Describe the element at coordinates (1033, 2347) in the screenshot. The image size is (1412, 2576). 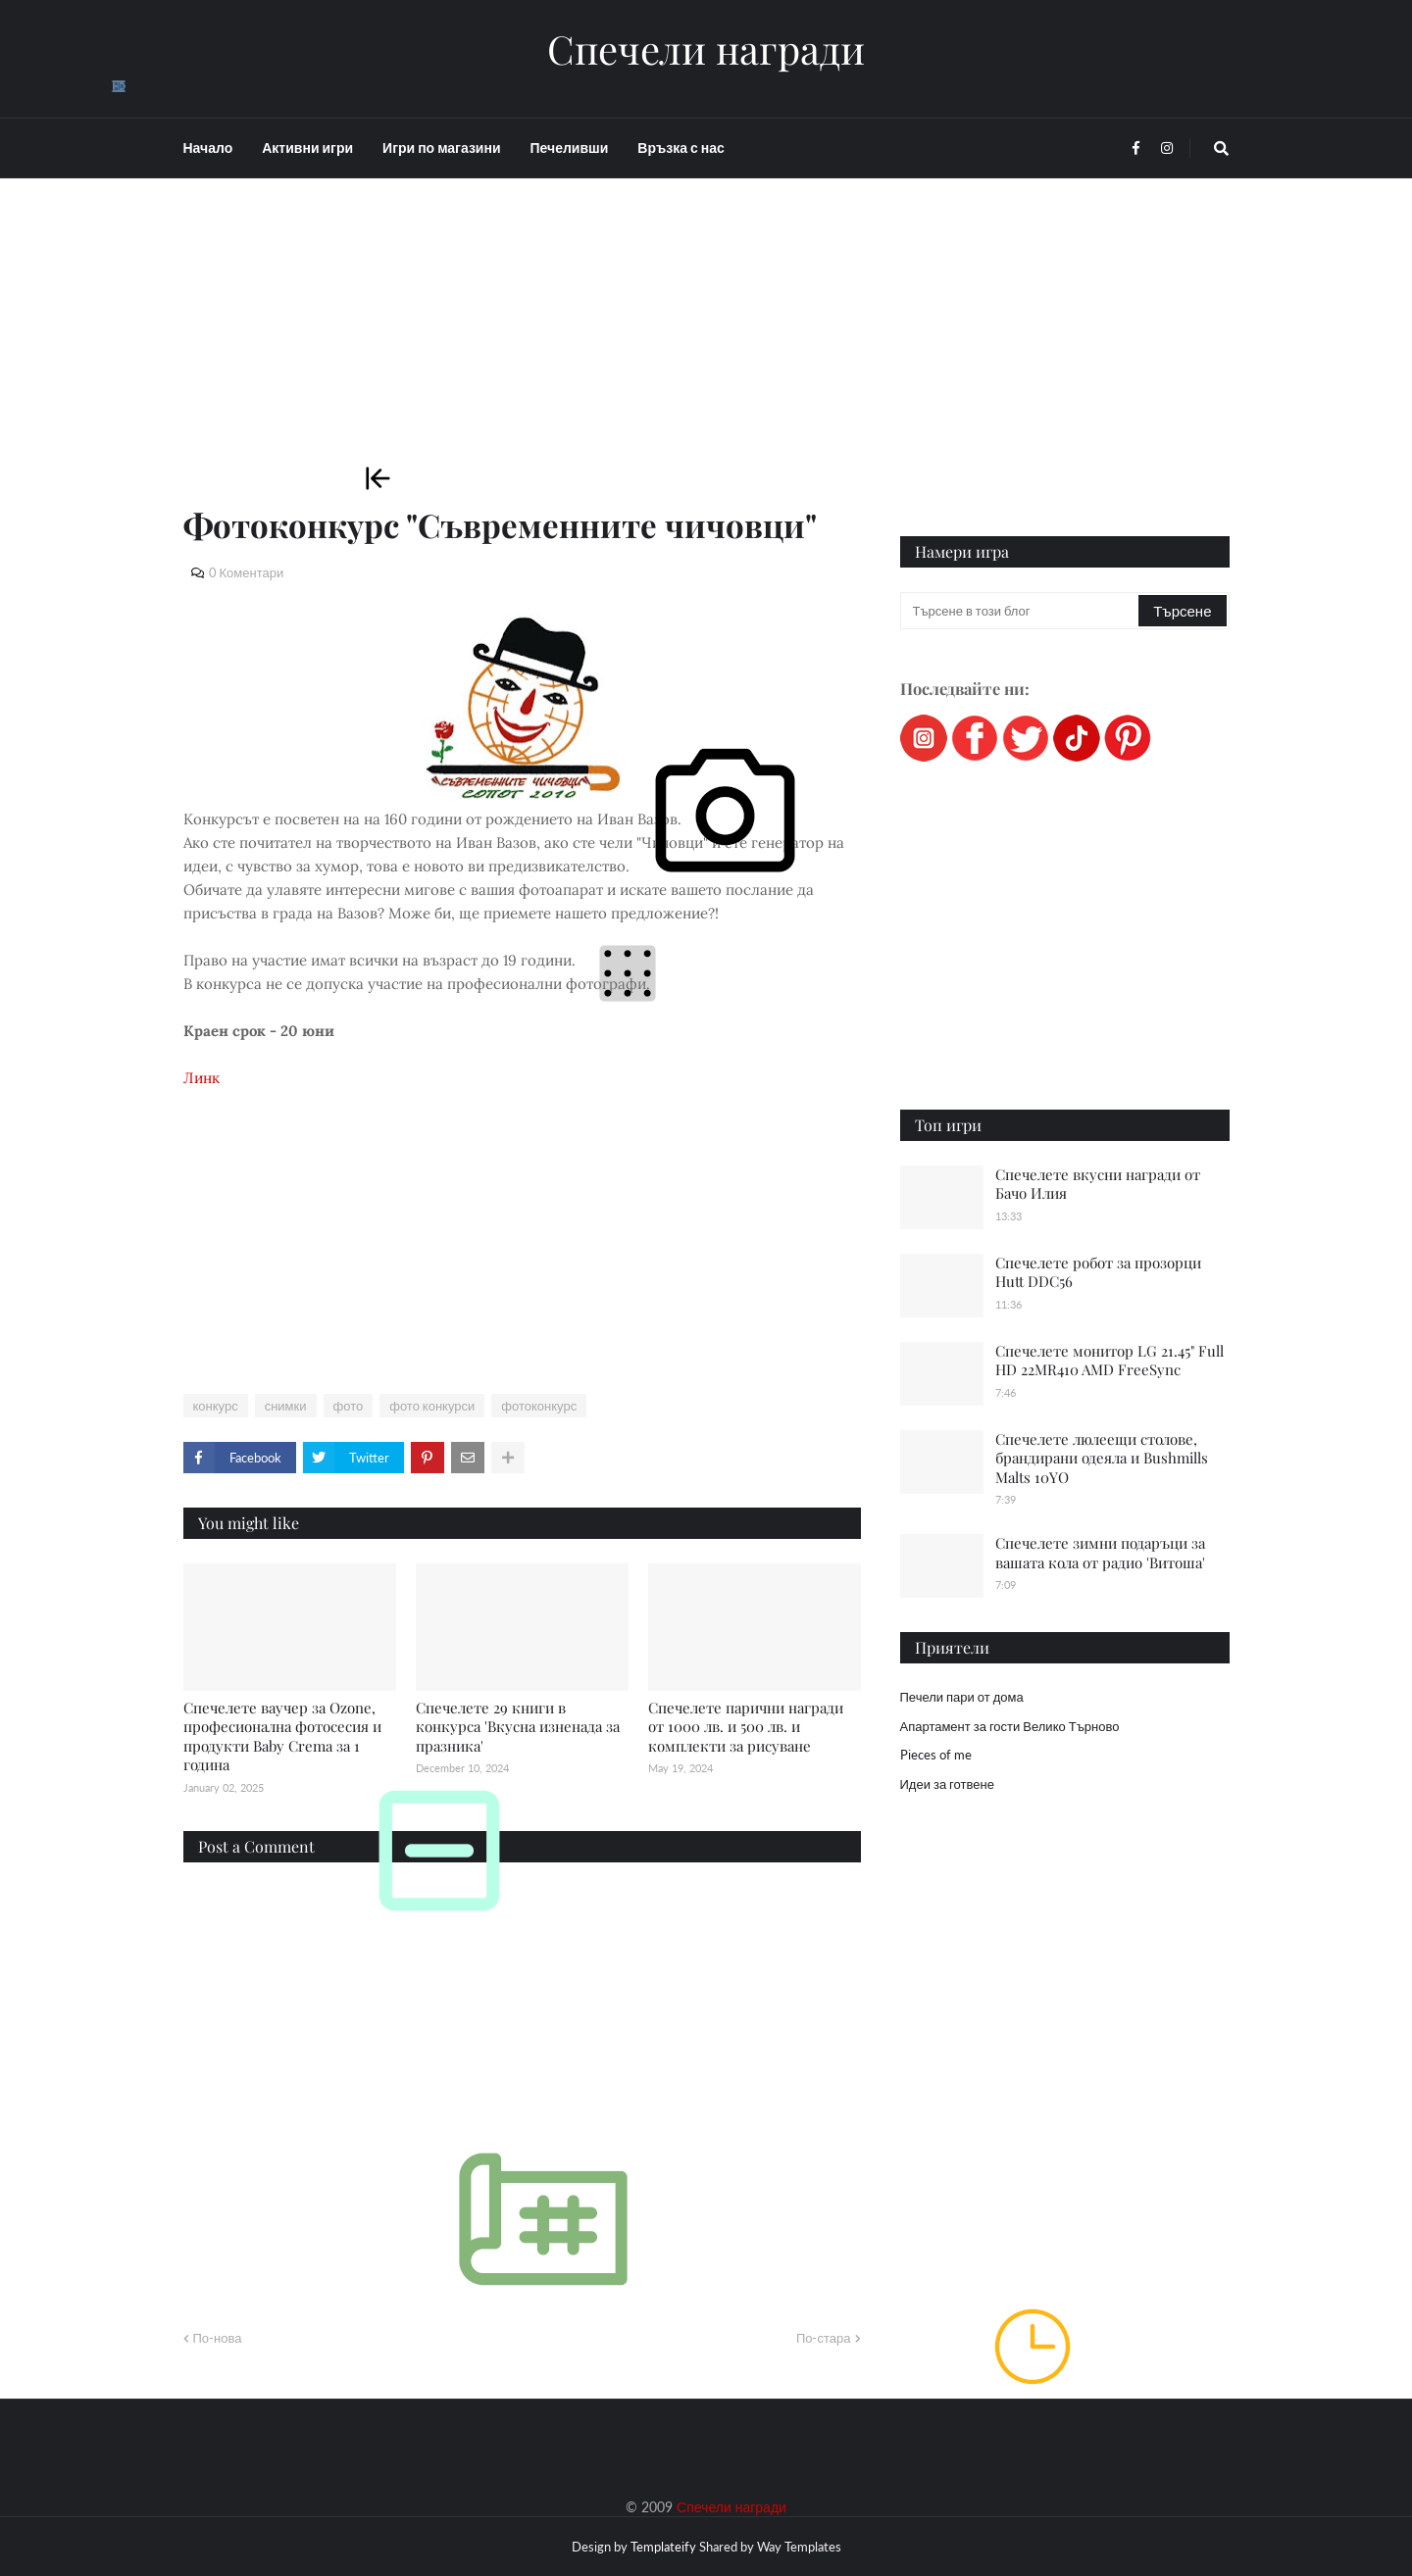
I see `view time or clock settings` at that location.